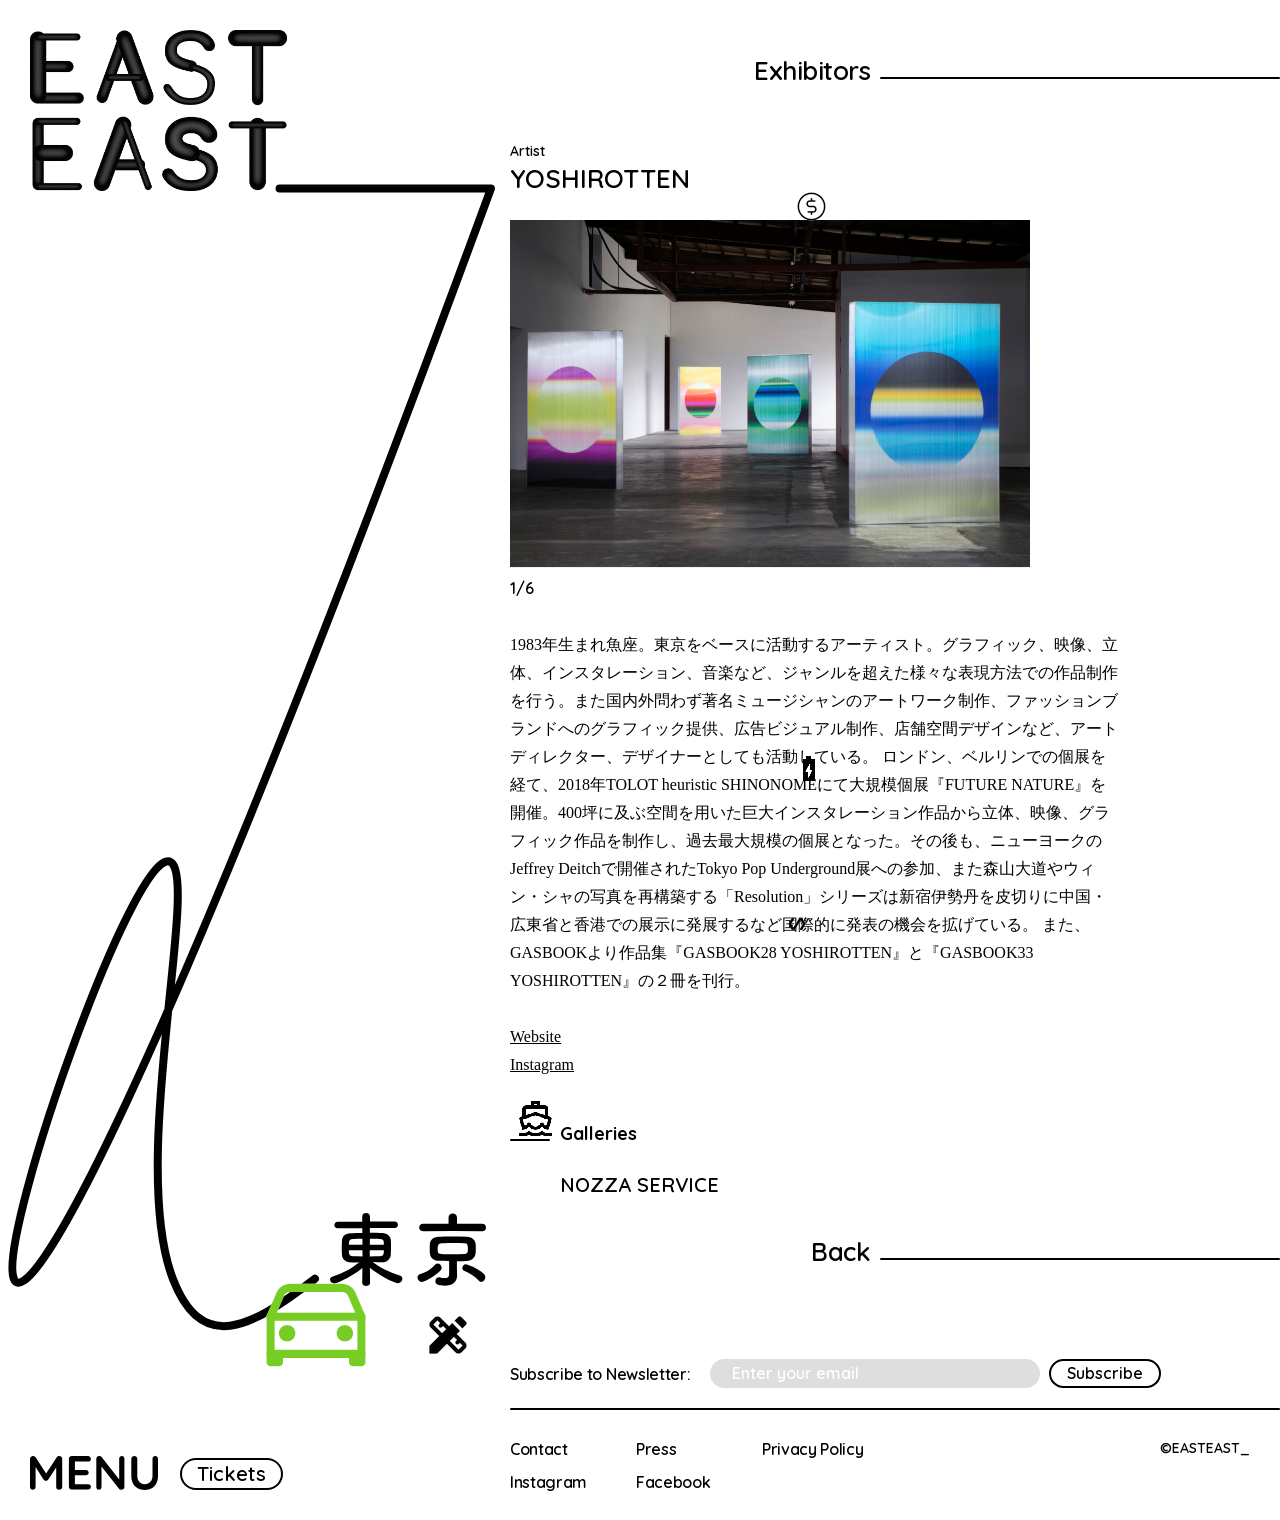  What do you see at coordinates (811, 206) in the screenshot?
I see `view account balance or financial summary` at bounding box center [811, 206].